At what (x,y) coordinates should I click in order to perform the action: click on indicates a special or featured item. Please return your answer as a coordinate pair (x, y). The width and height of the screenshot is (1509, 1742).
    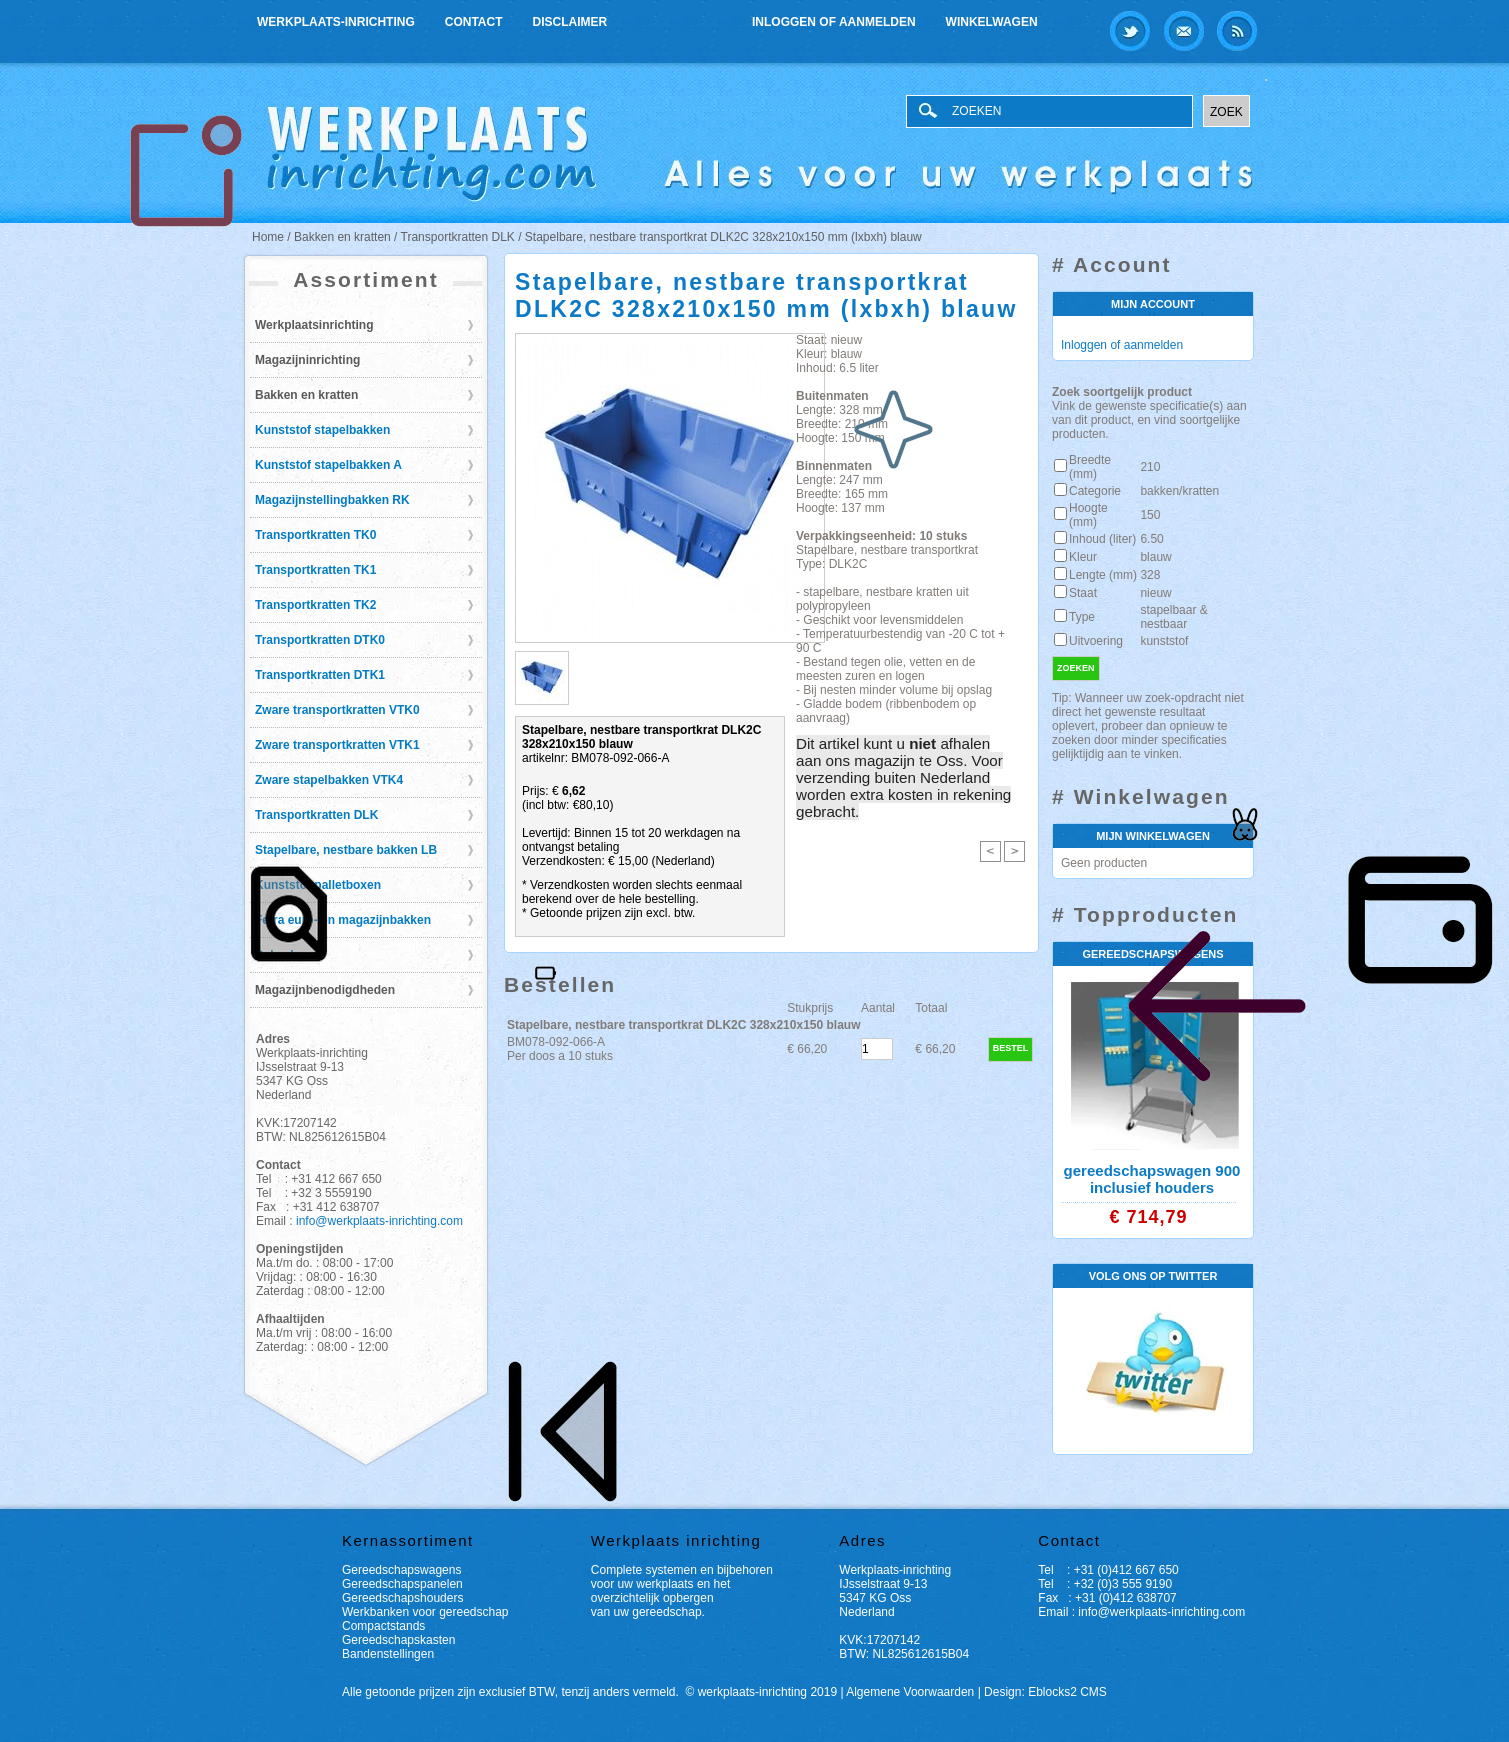
    Looking at the image, I should click on (893, 429).